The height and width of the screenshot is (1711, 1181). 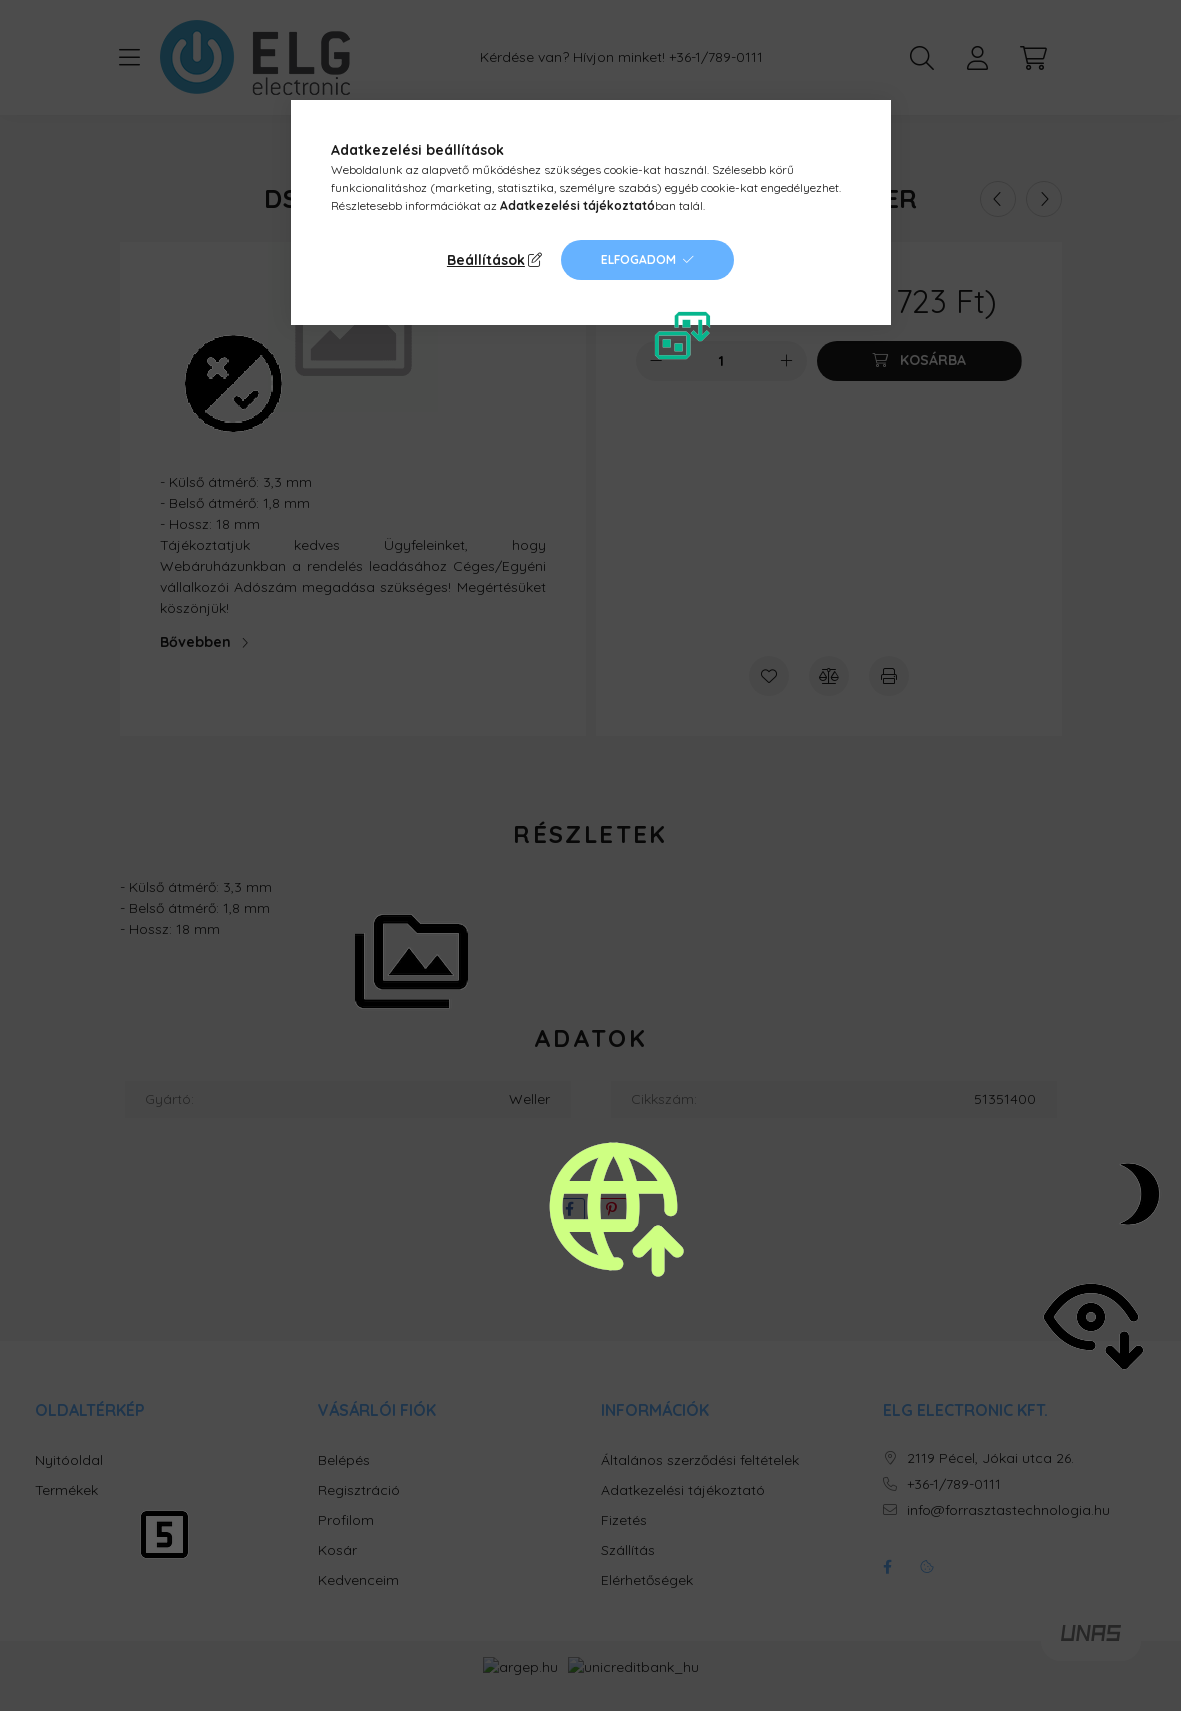 I want to click on sort items by precedence or priority order, so click(x=682, y=335).